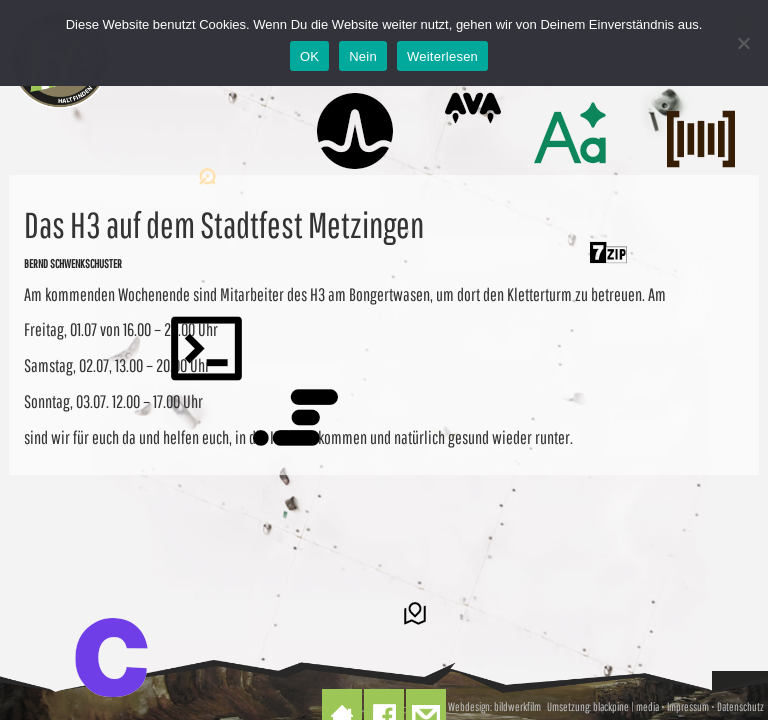 This screenshot has width=768, height=720. I want to click on visit papers with code website, so click(701, 139).